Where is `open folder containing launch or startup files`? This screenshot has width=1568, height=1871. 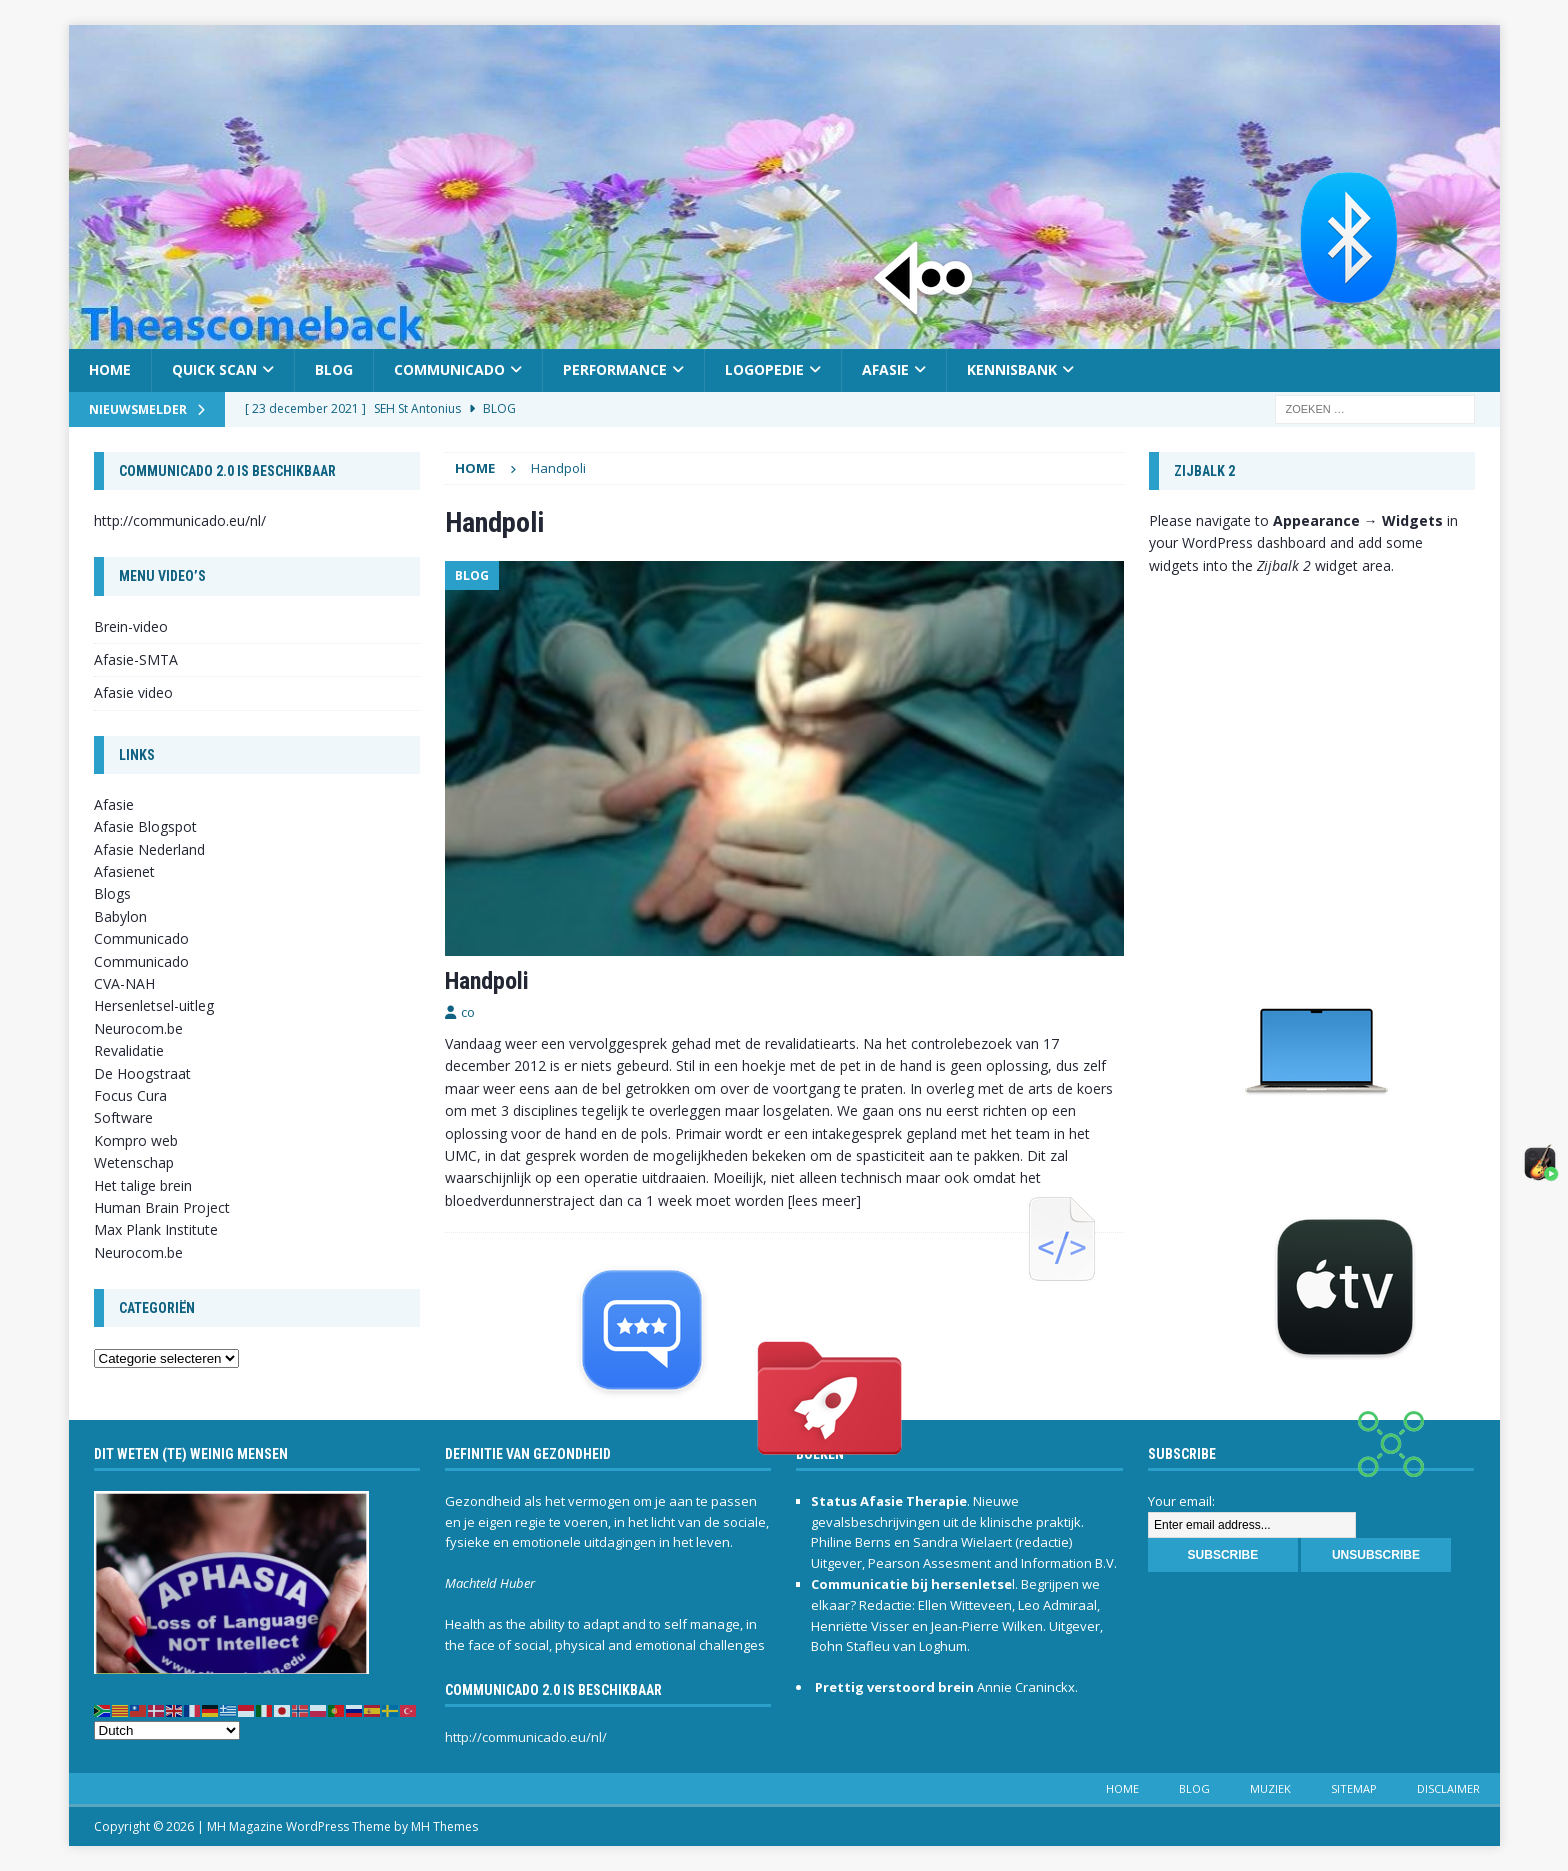 open folder containing launch or startup files is located at coordinates (829, 1402).